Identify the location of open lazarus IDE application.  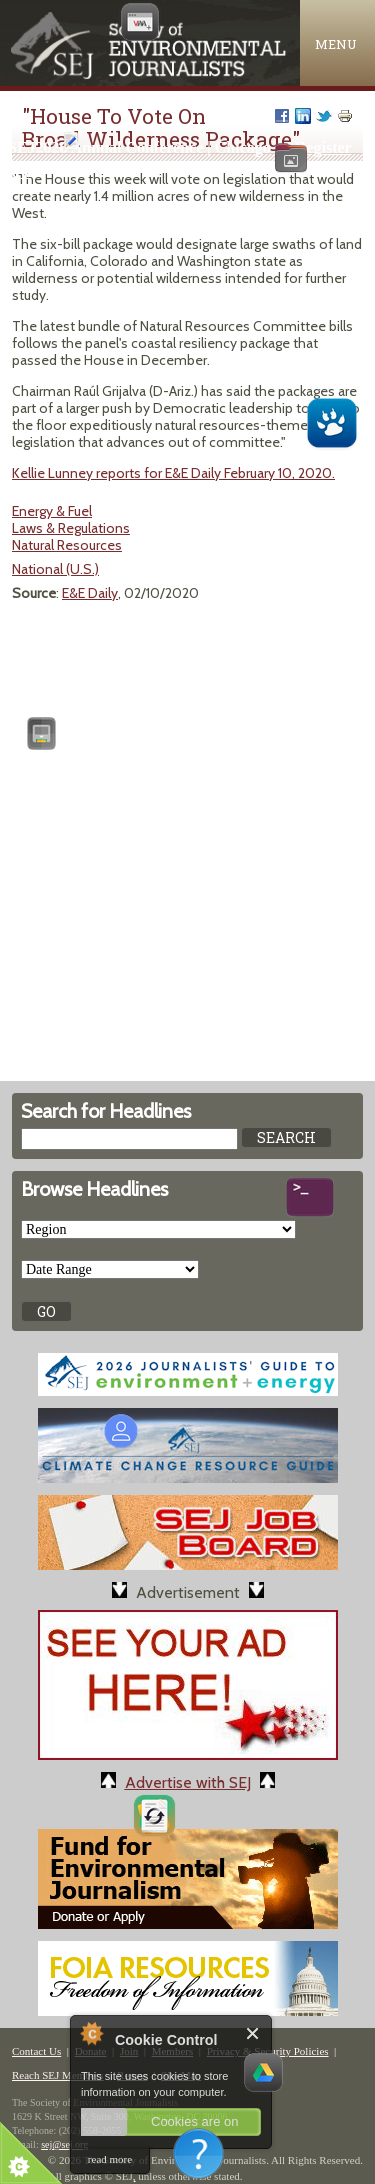
(332, 423).